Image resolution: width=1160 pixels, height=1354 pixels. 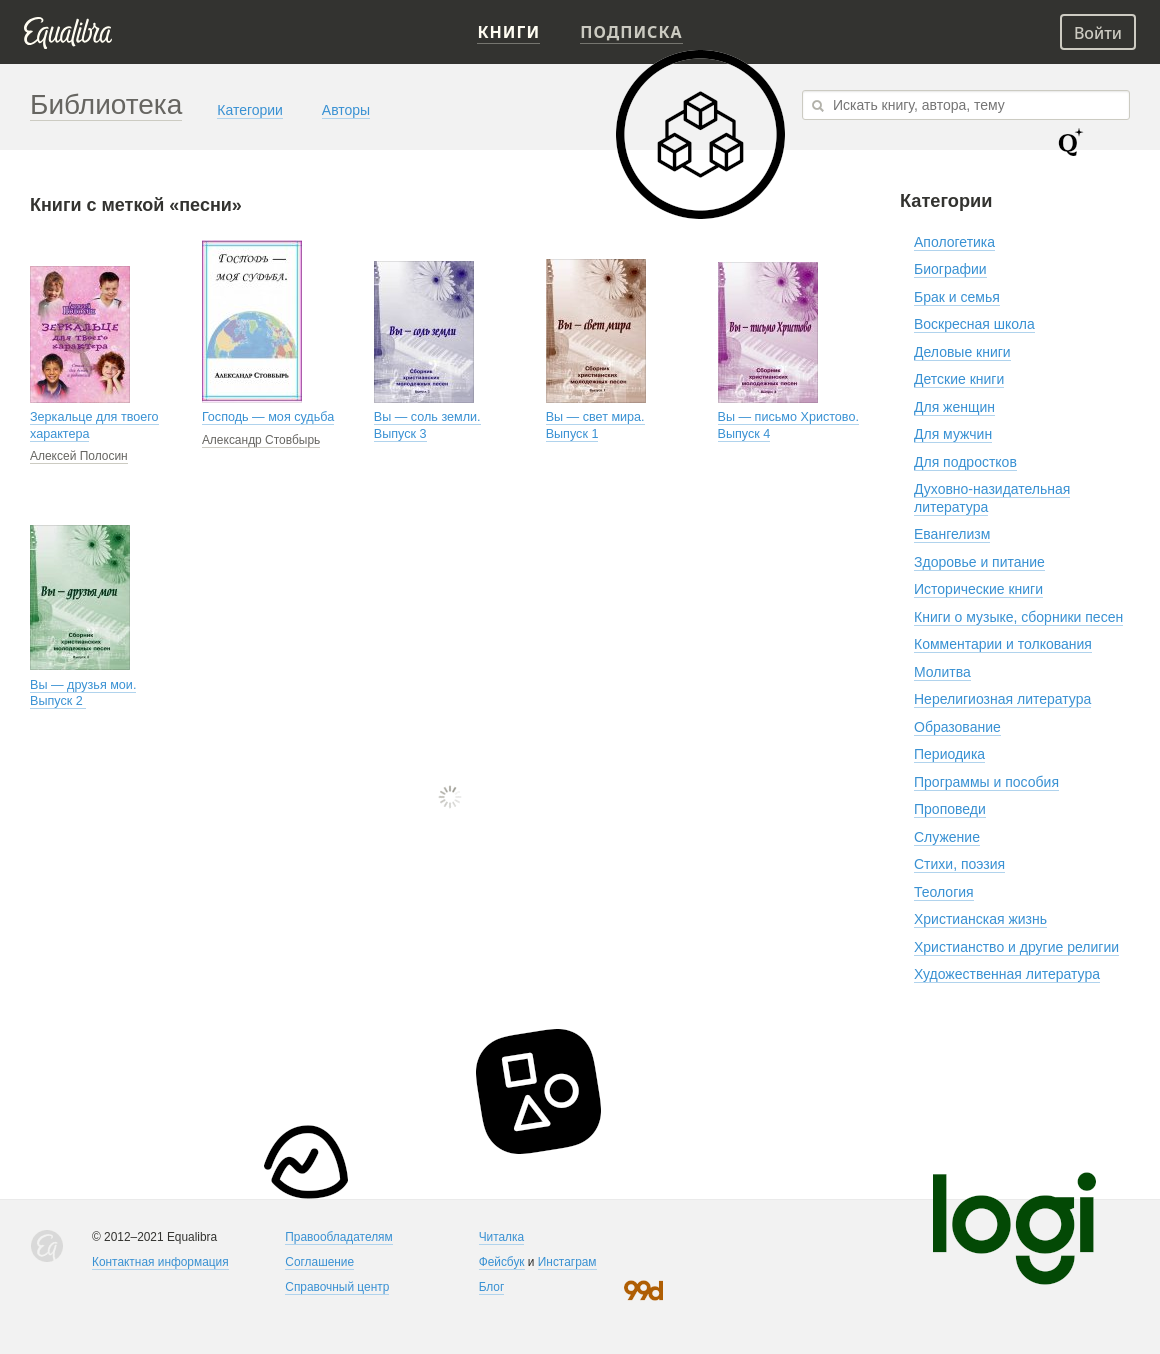 I want to click on tRPC framework logo, so click(x=700, y=134).